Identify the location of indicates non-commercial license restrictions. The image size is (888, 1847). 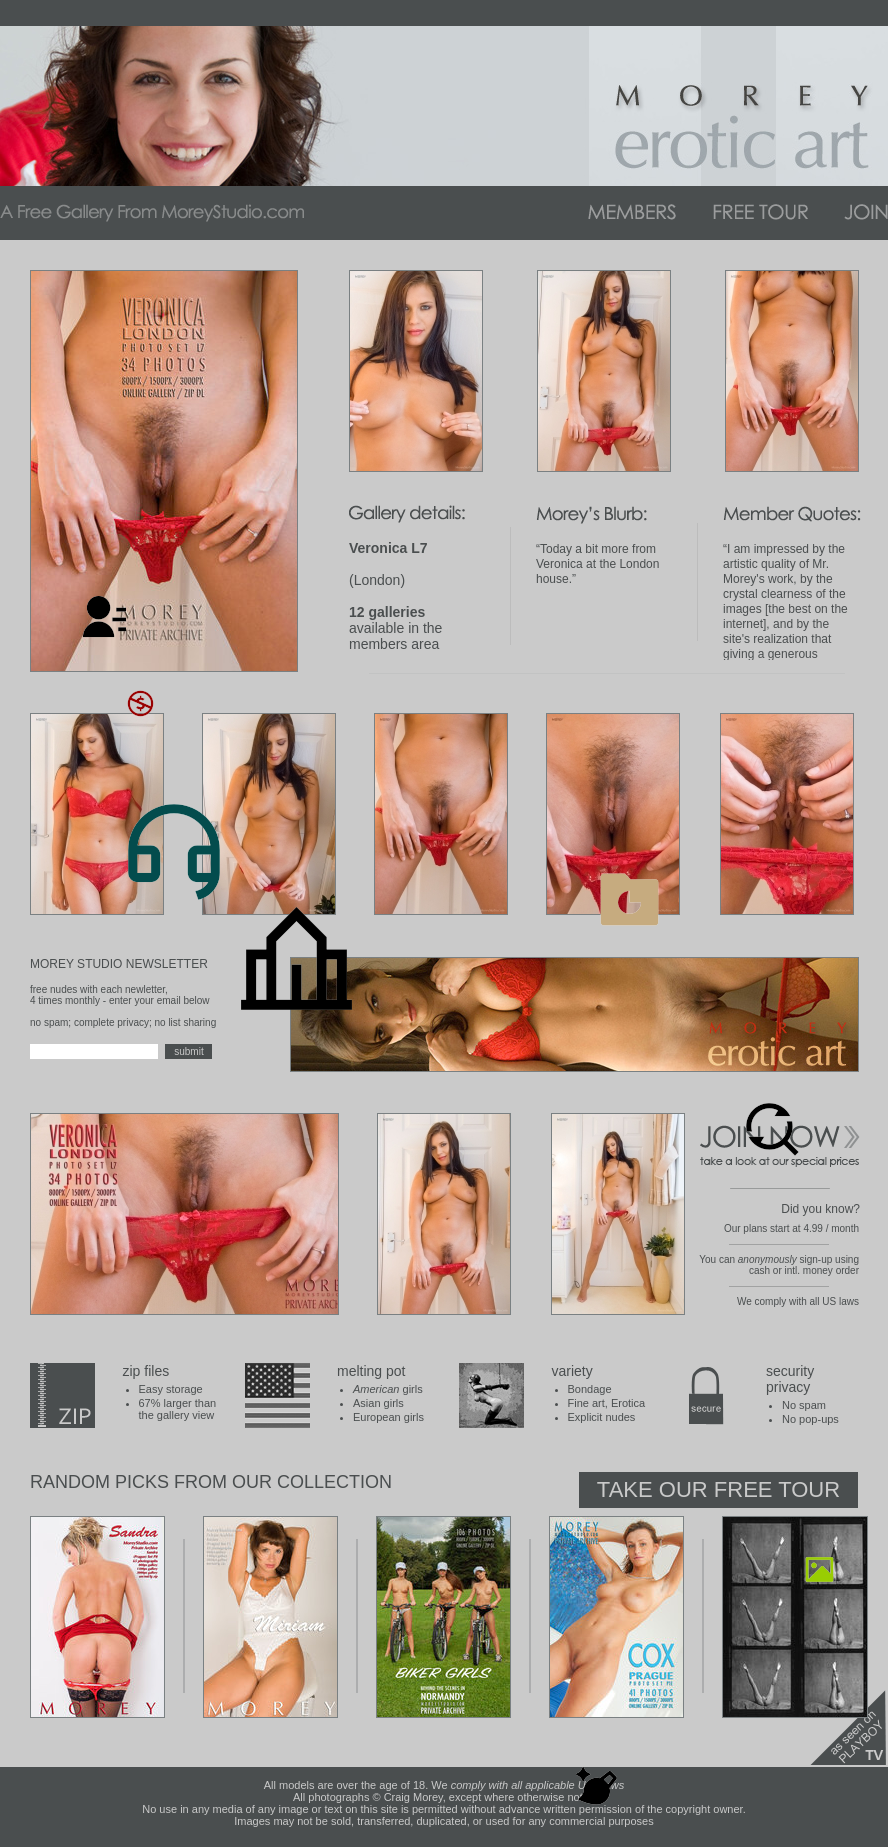
(140, 703).